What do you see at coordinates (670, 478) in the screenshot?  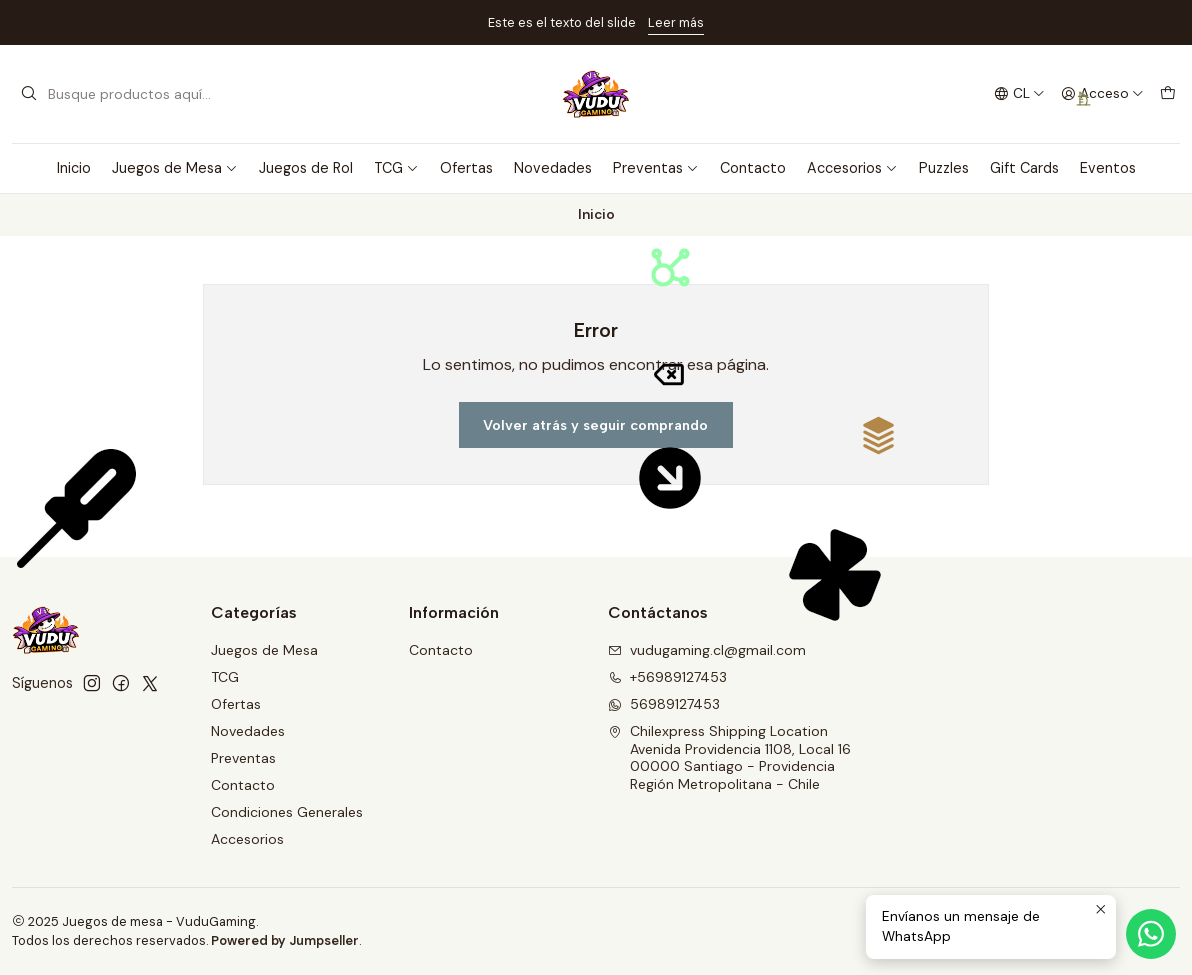 I see `navigate to the next section diagonally` at bounding box center [670, 478].